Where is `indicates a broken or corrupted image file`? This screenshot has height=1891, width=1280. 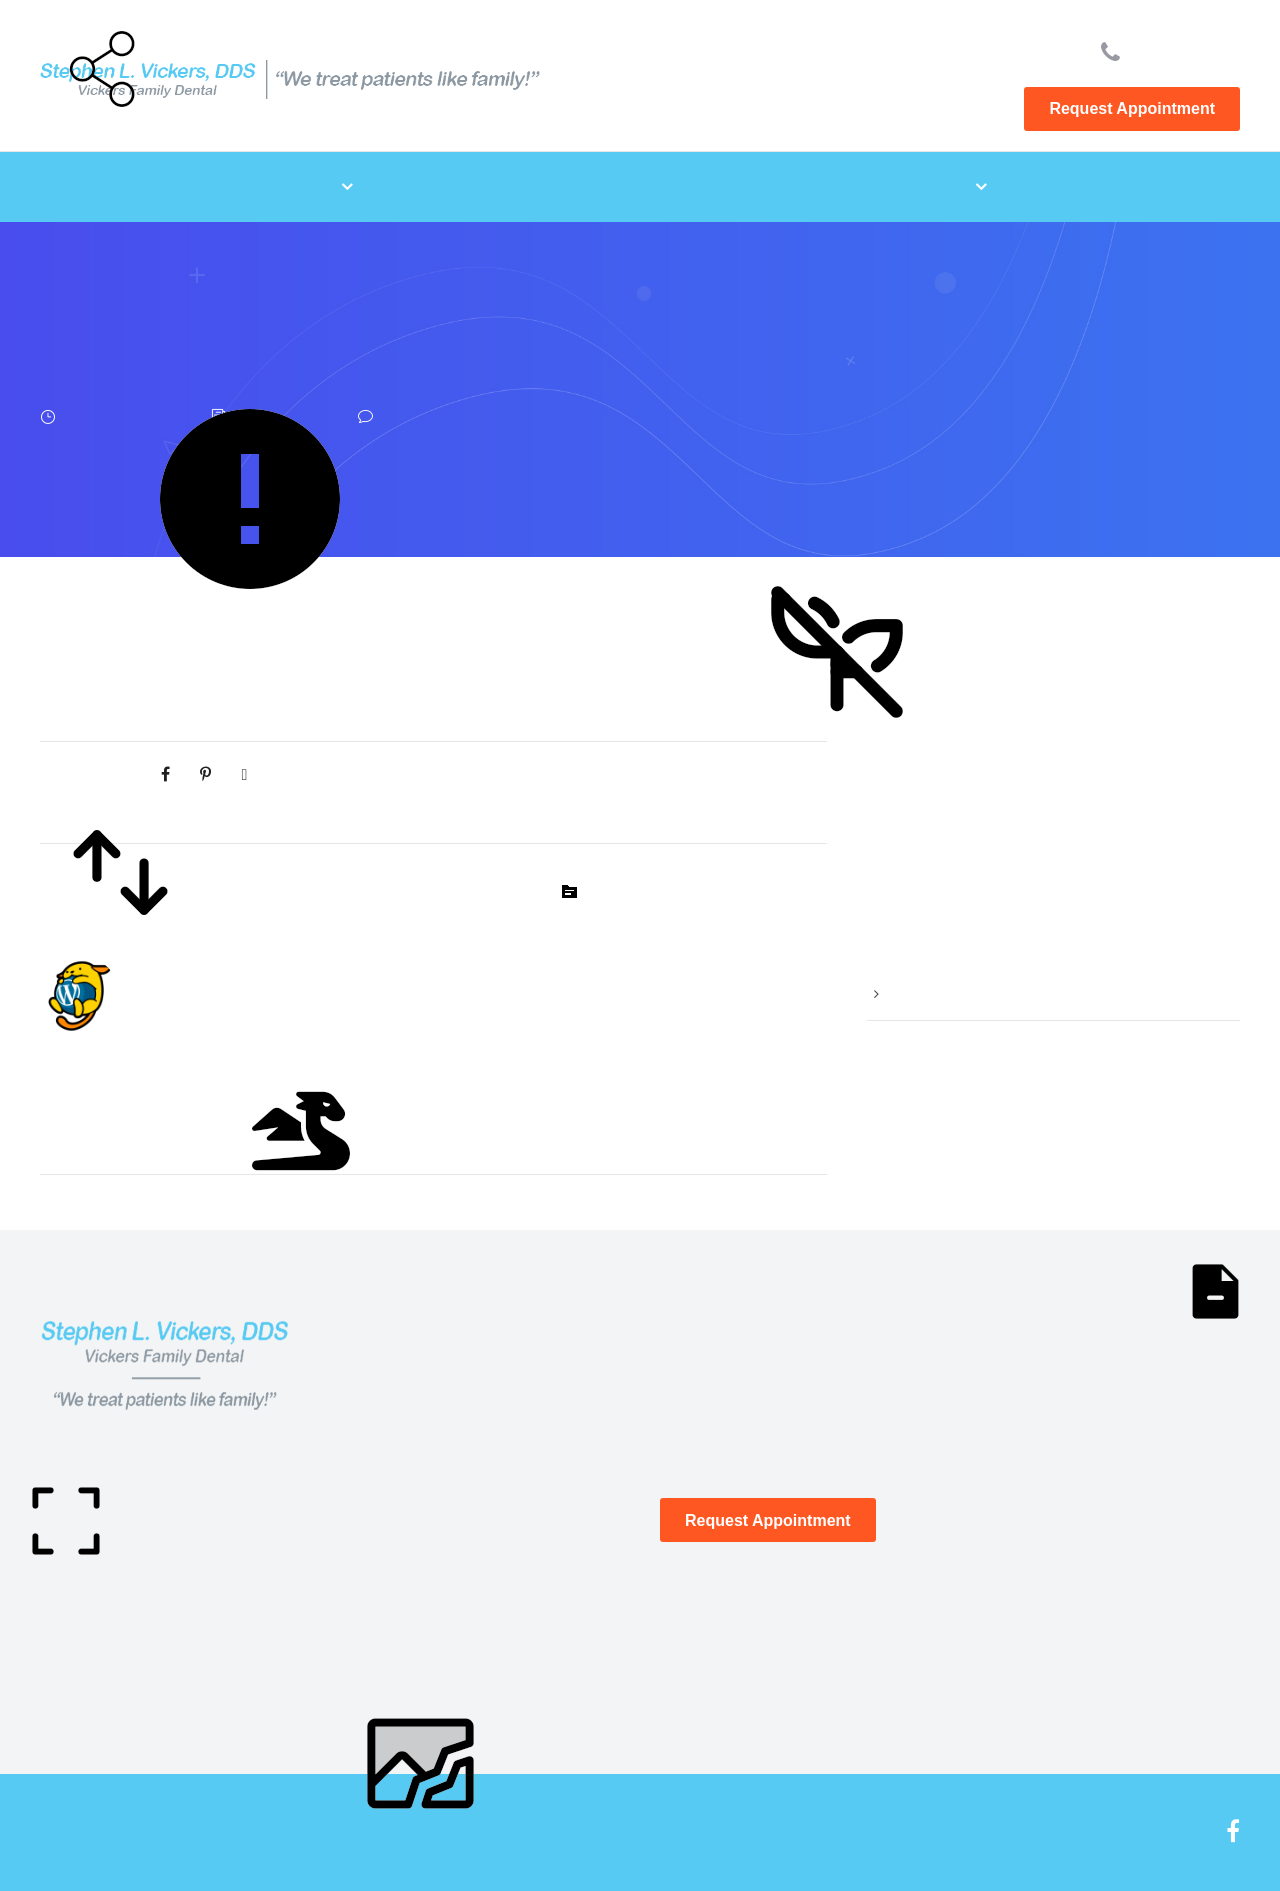
indicates a broken or corrupted image file is located at coordinates (420, 1763).